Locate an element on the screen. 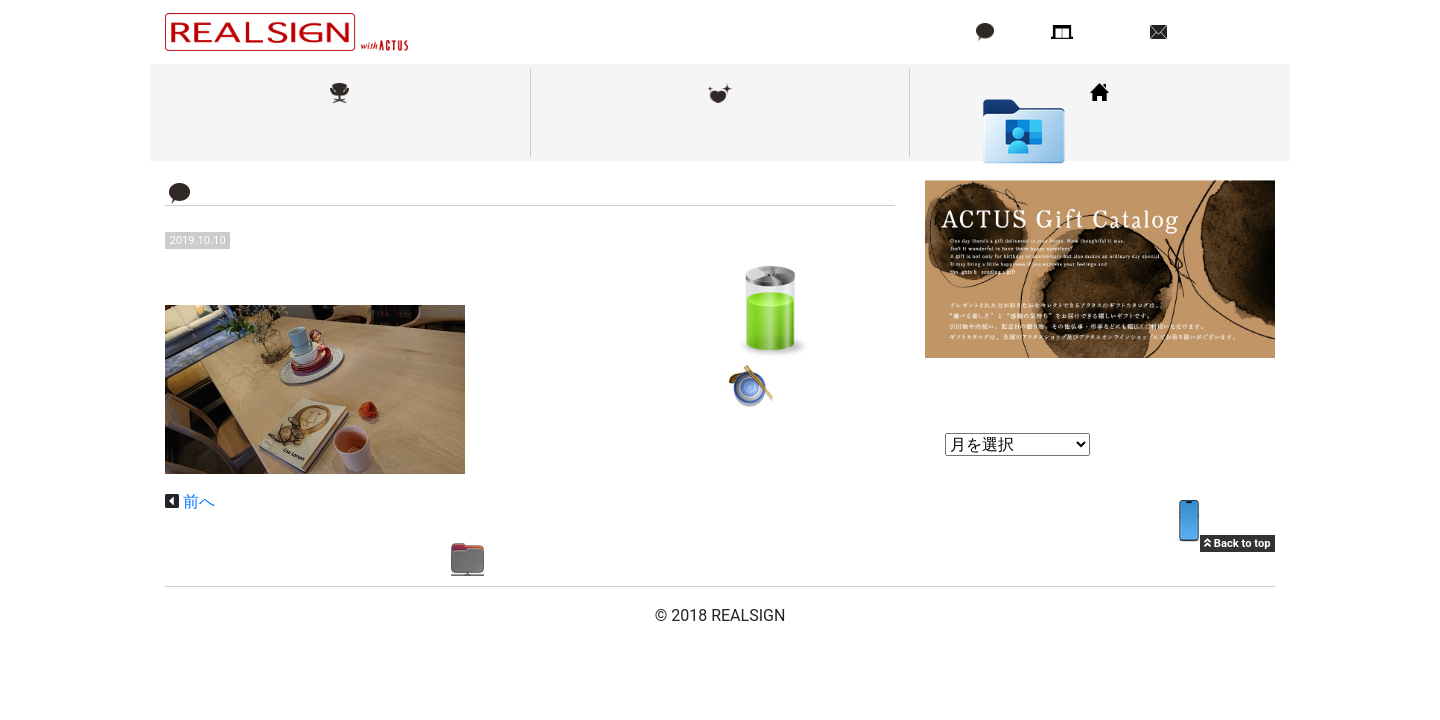  access a remote or network folder is located at coordinates (467, 559).